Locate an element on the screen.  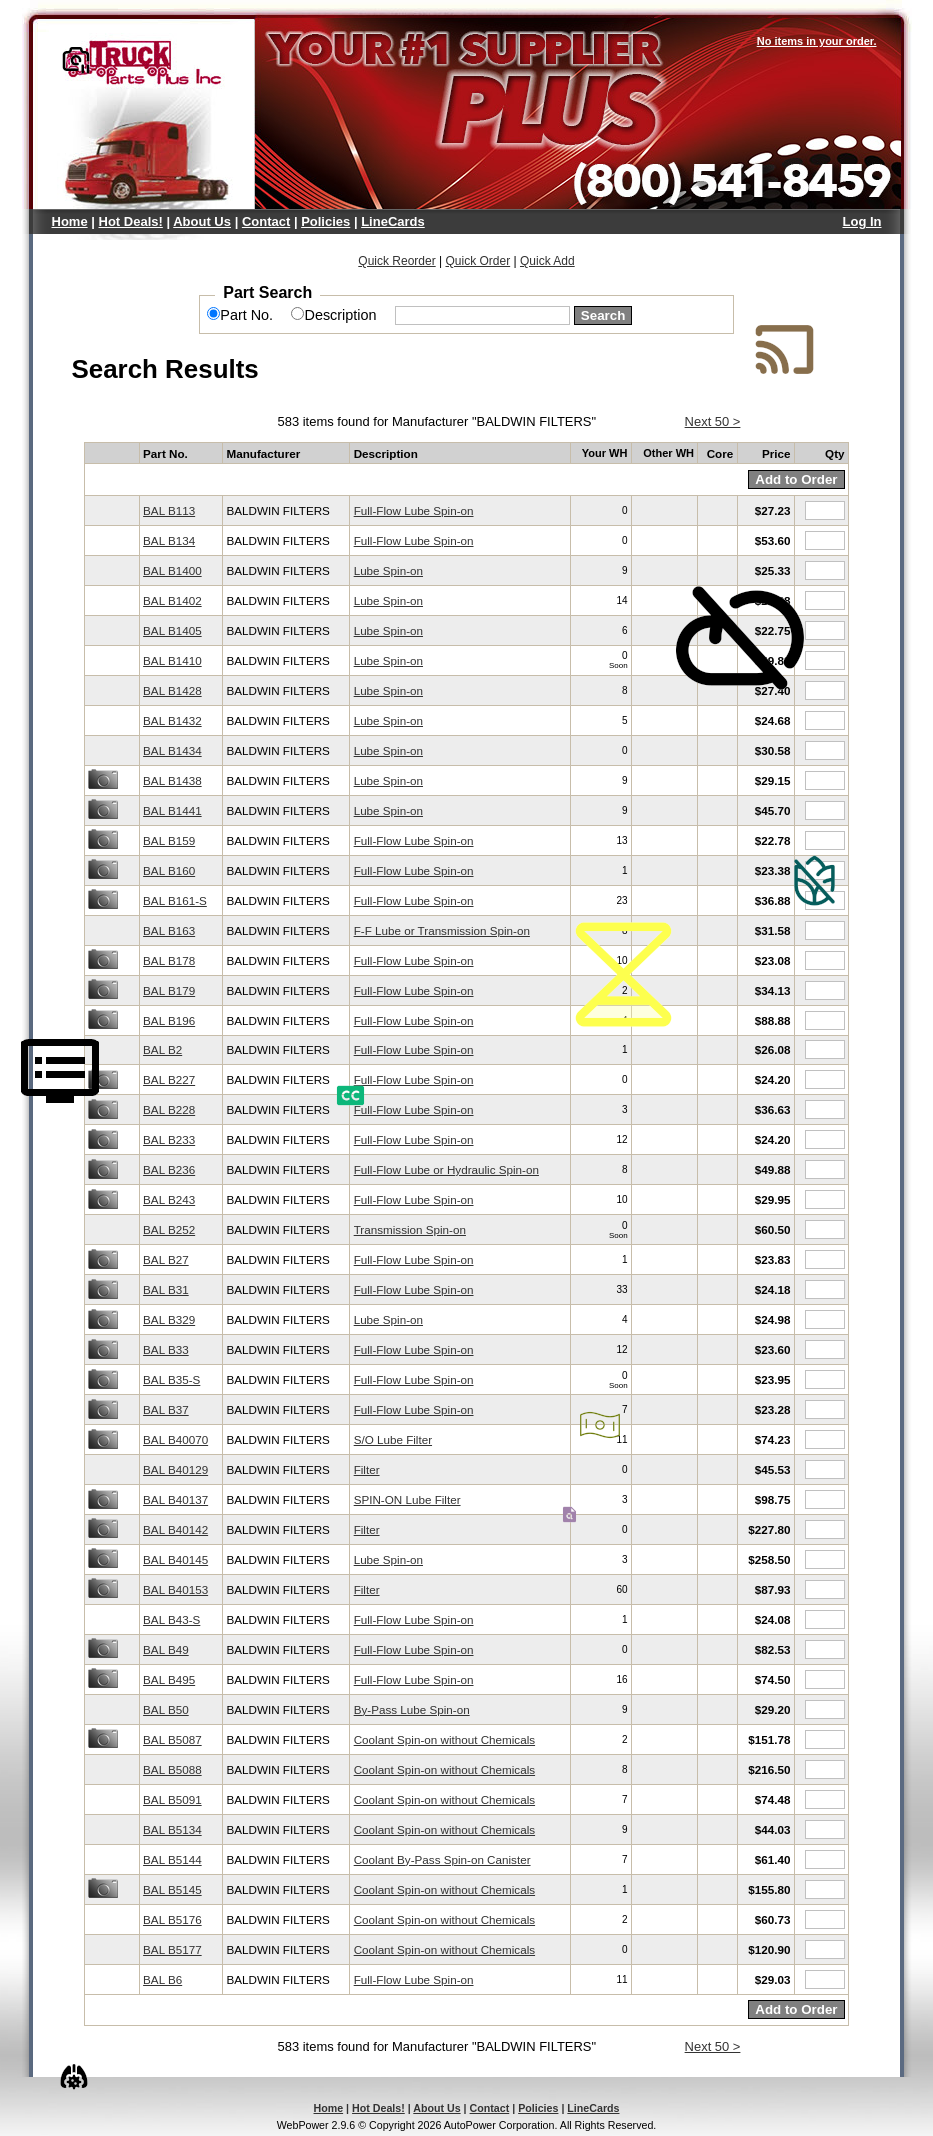
search within a document is located at coordinates (569, 1514).